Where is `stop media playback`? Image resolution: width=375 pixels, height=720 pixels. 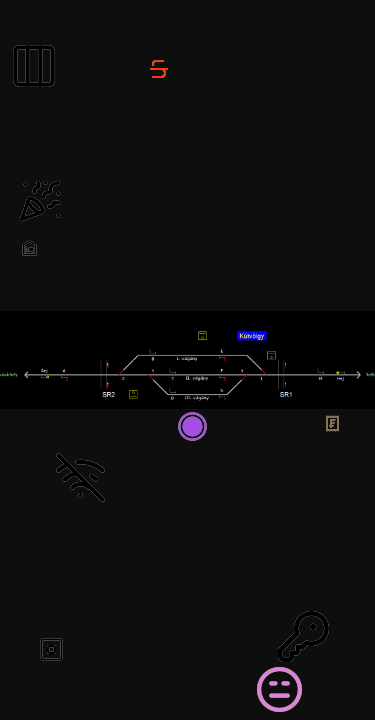
stop media playback is located at coordinates (51, 649).